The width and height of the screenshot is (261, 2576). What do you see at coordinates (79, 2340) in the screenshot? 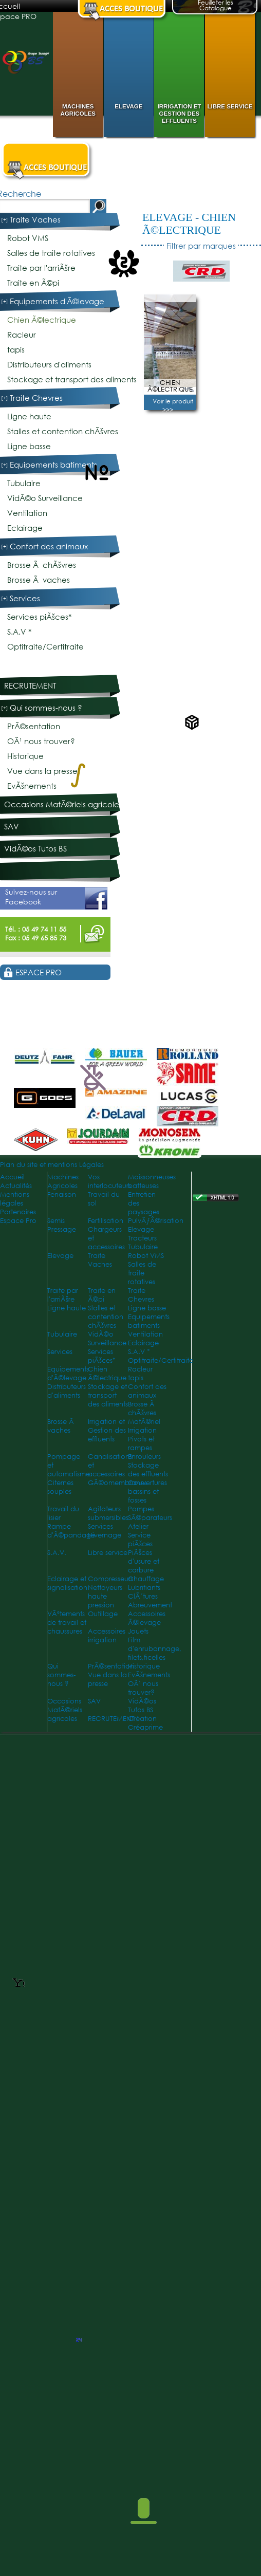
I see `indicates 24-hour time format or availability` at bounding box center [79, 2340].